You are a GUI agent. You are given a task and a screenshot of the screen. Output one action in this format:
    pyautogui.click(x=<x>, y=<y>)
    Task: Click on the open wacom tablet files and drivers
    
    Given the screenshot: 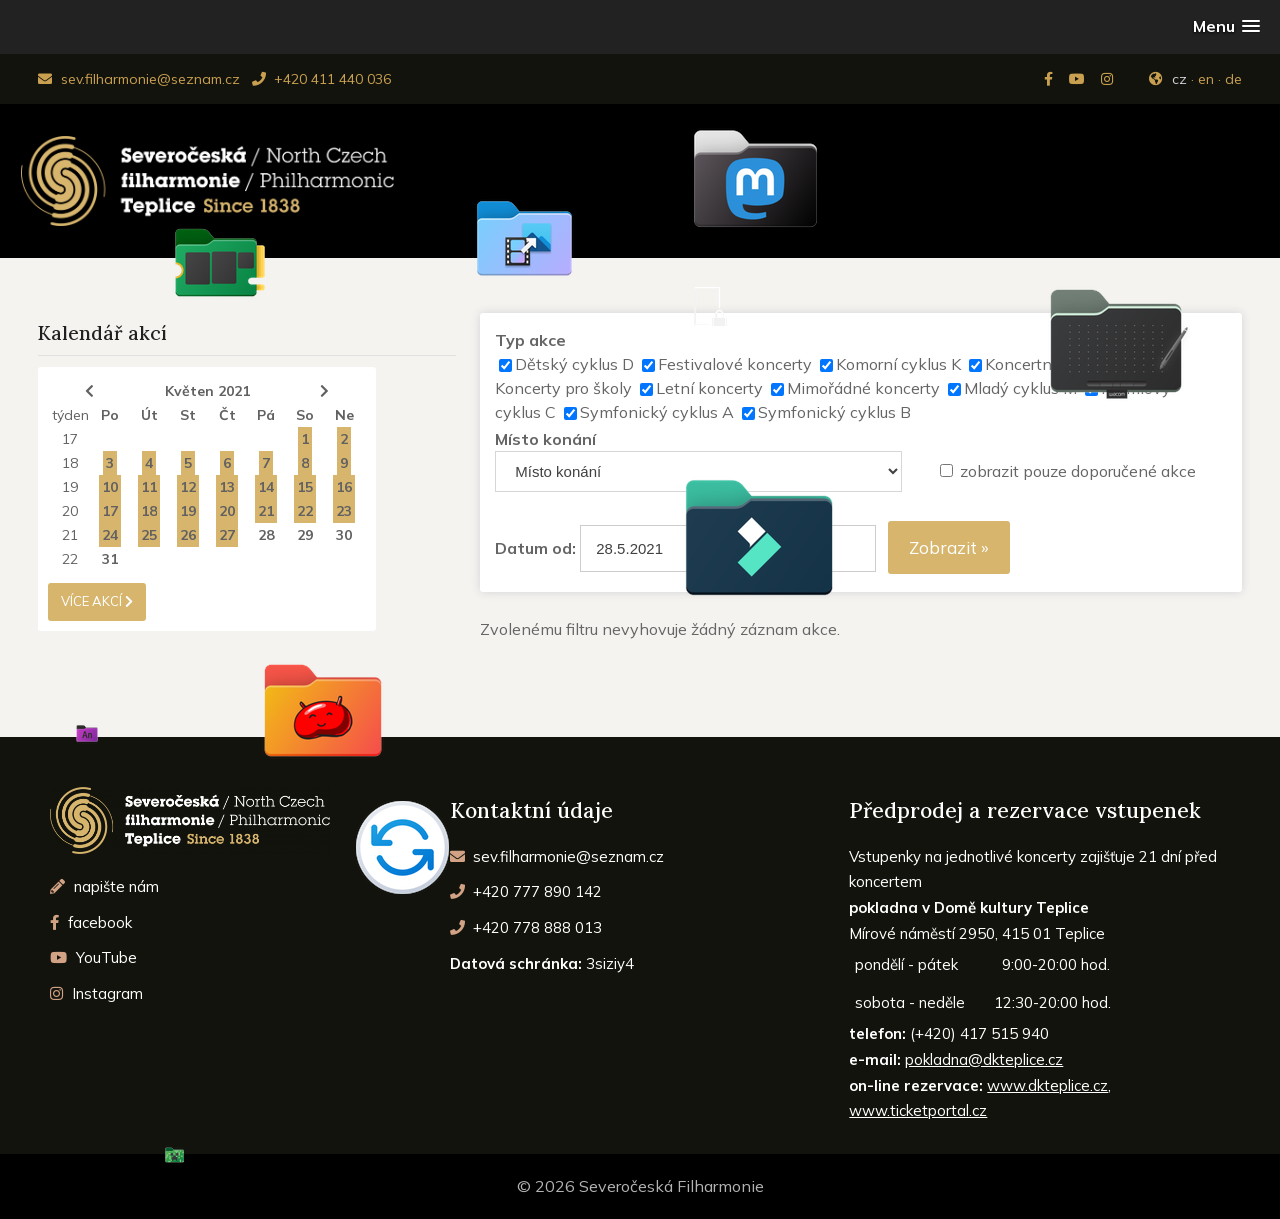 What is the action you would take?
    pyautogui.click(x=1115, y=344)
    